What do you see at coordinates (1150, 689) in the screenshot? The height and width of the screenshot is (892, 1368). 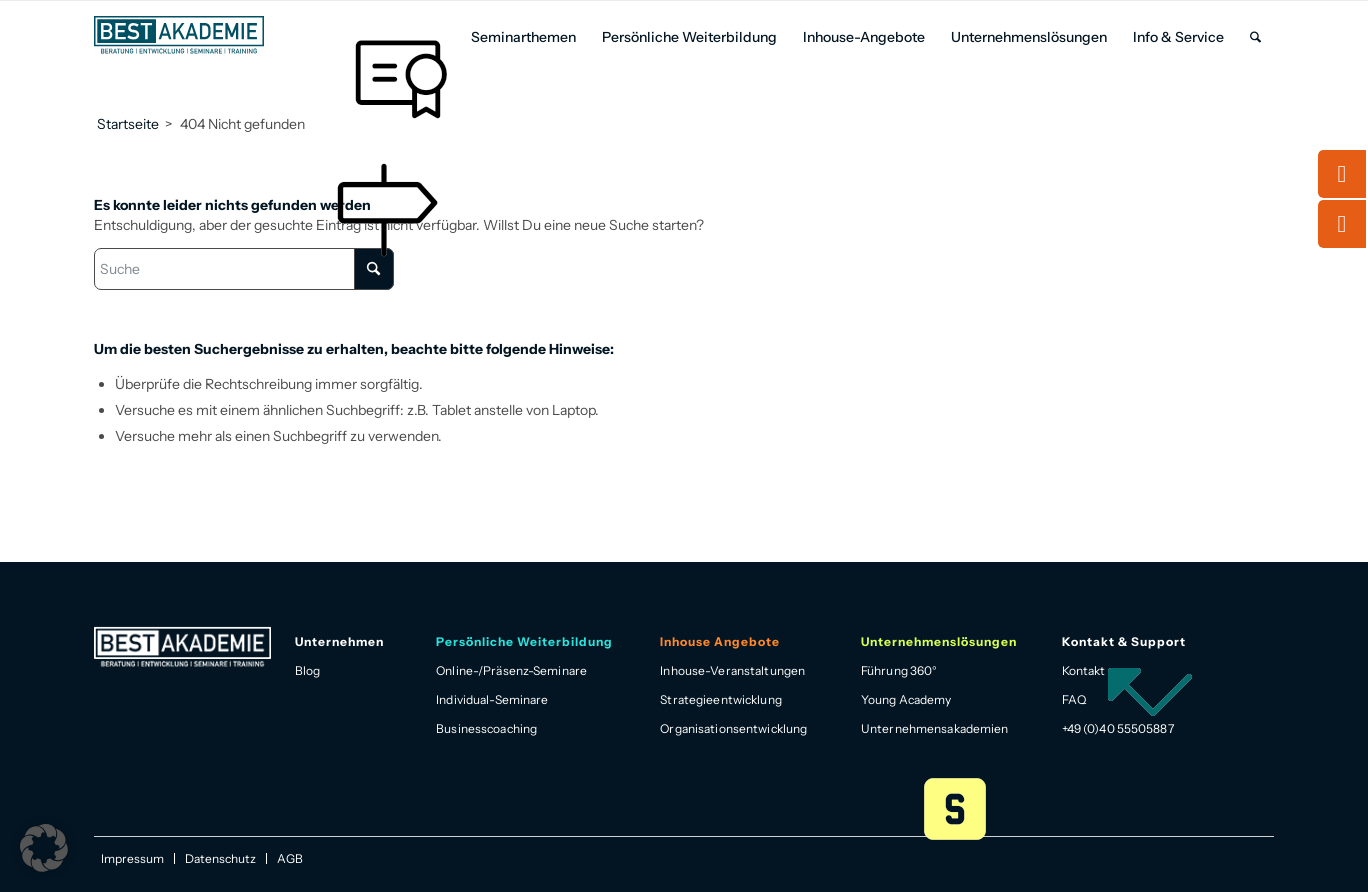 I see `go back or return to previous step` at bounding box center [1150, 689].